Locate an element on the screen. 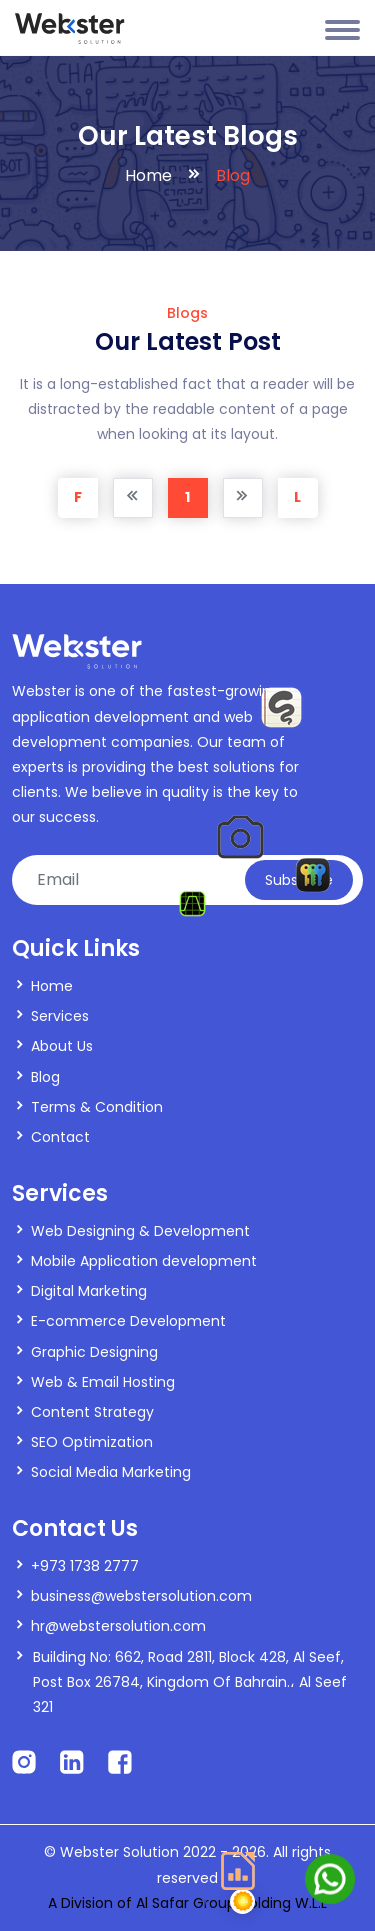  open LibreOffice Calc spreadsheet application is located at coordinates (238, 1871).